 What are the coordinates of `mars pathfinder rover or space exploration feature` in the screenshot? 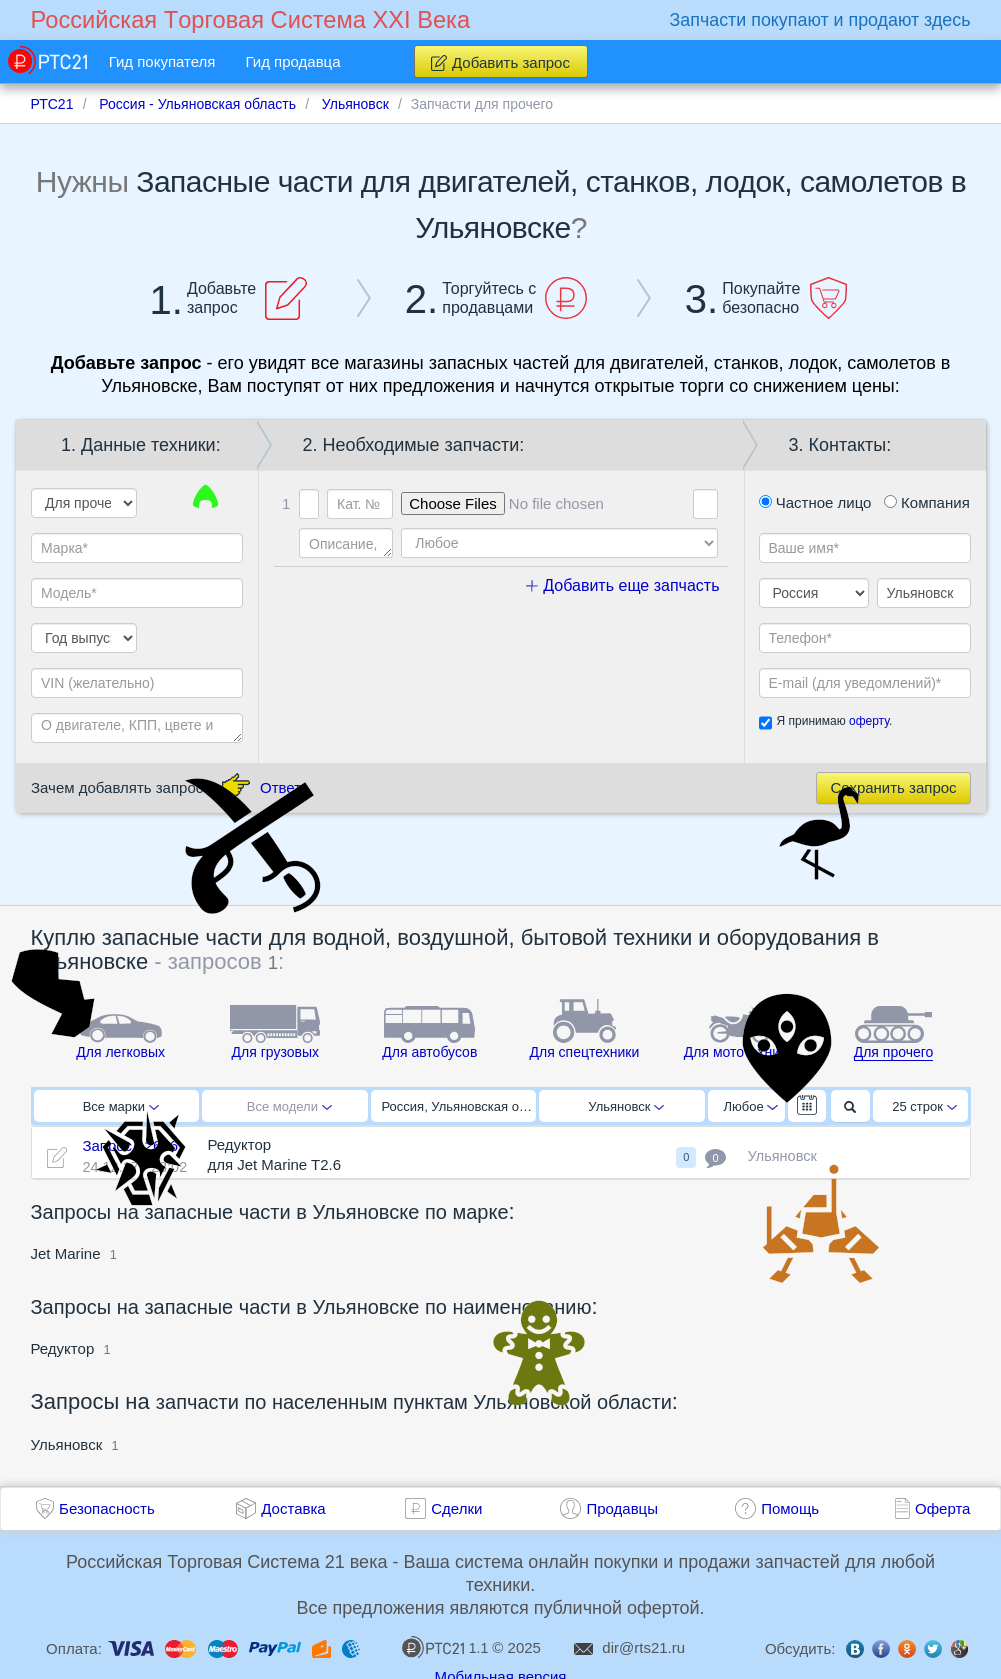 It's located at (821, 1227).